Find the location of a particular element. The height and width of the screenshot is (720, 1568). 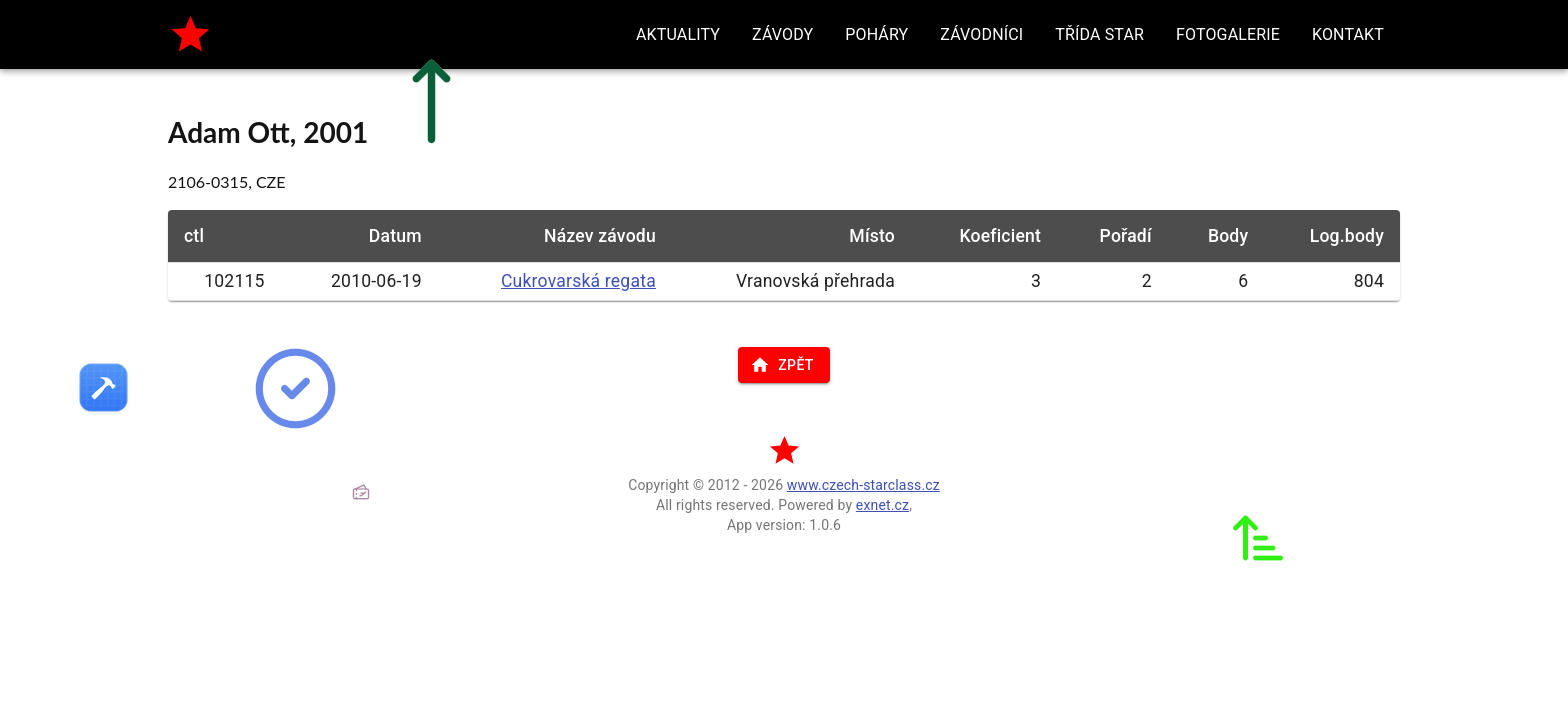

view flight tickets or boarding passes is located at coordinates (361, 492).